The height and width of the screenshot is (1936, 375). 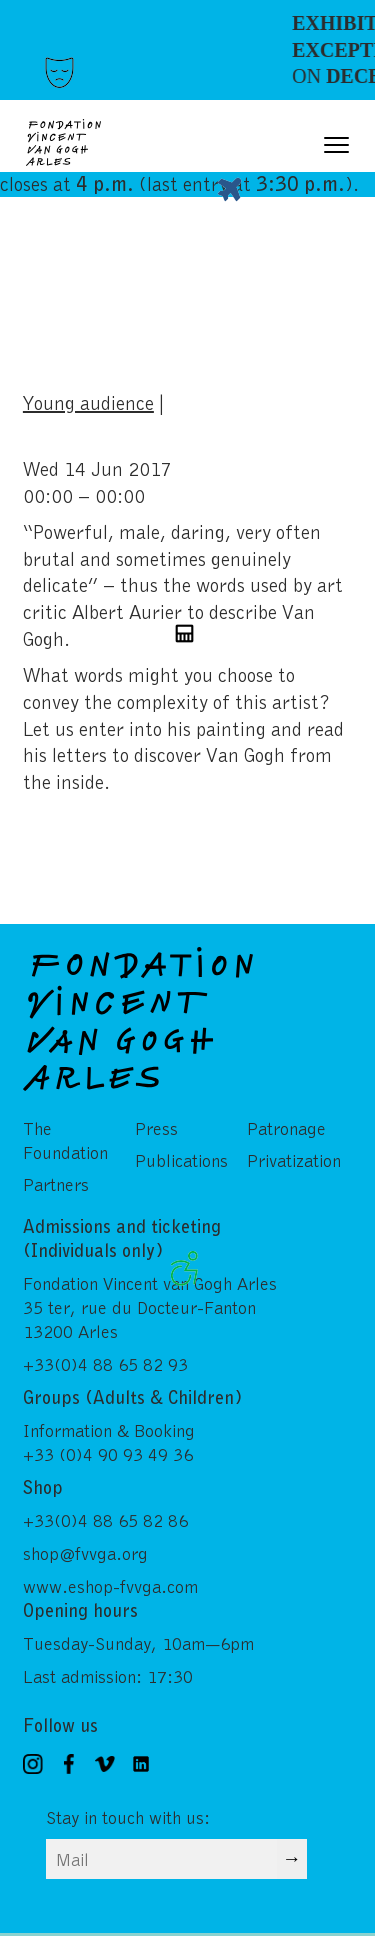 I want to click on toggle bottom panel visibility, so click(x=184, y=633).